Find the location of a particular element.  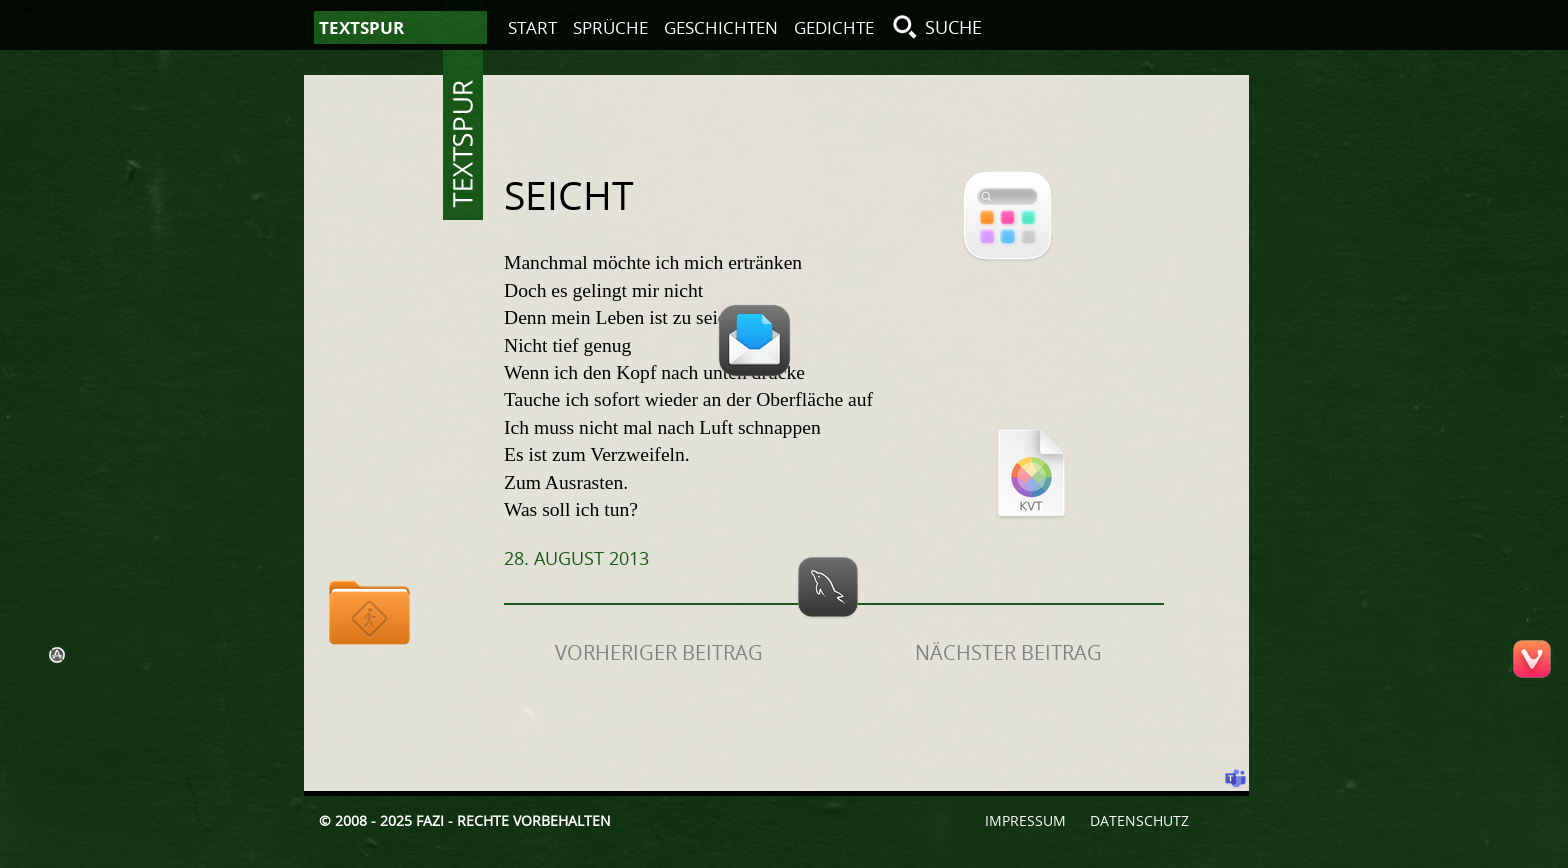

a KVT text file associated with Krita vector graphics is located at coordinates (1031, 474).